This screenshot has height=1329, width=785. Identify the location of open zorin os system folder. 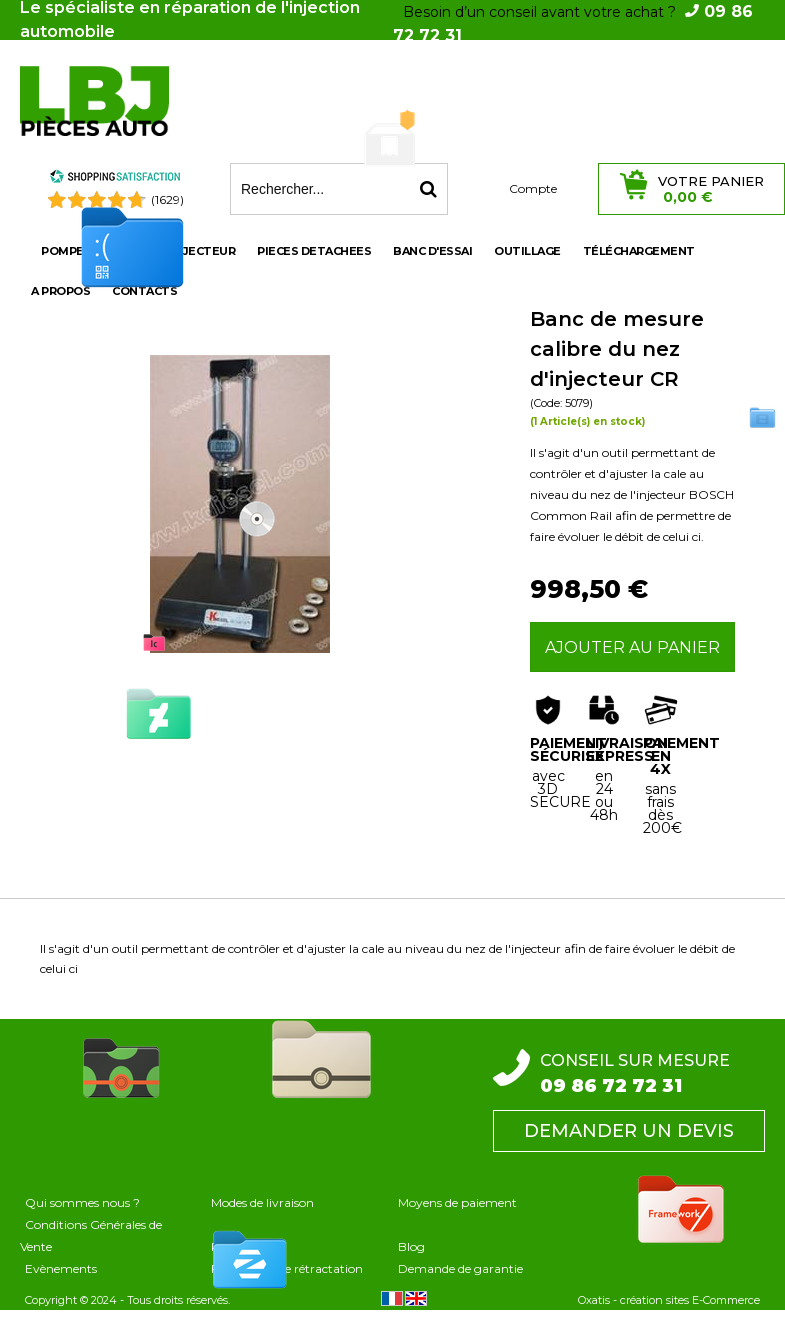
(249, 1261).